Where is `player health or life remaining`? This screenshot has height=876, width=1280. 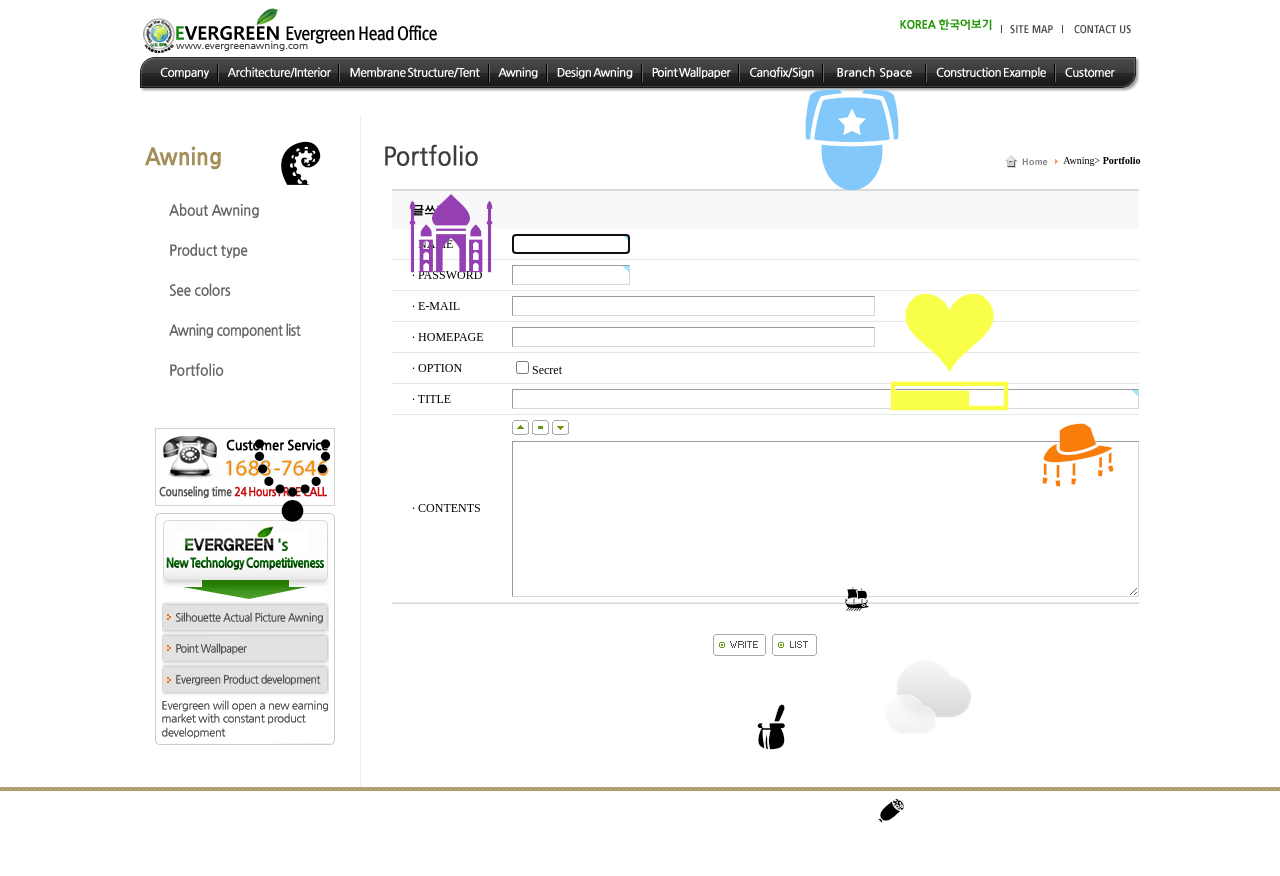
player health or life remaining is located at coordinates (949, 351).